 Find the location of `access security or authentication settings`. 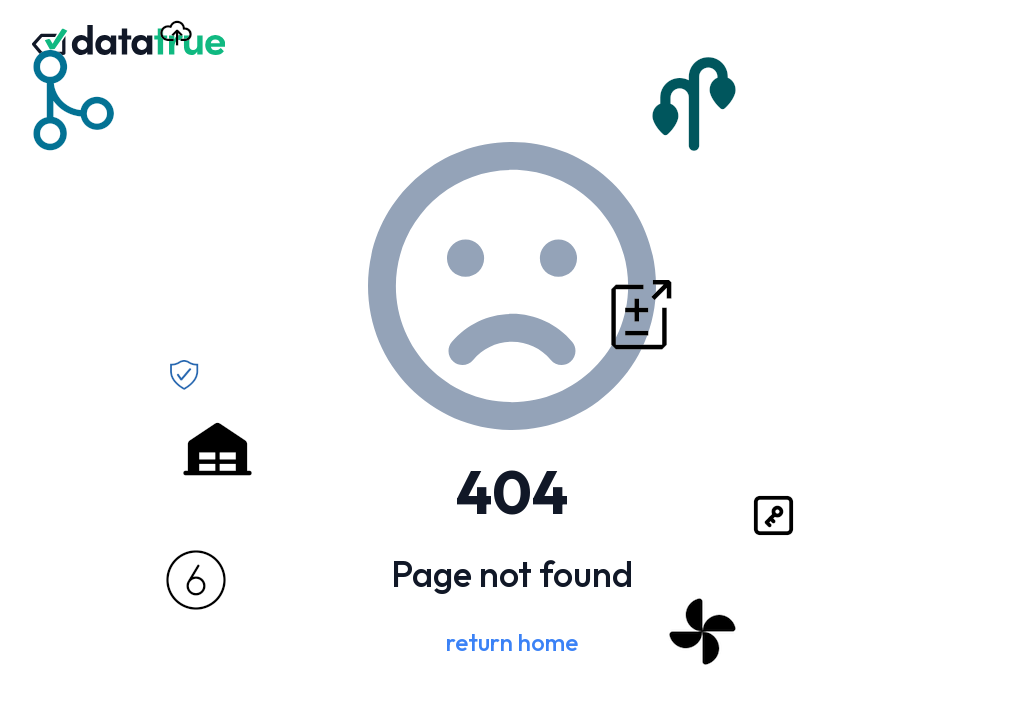

access security or authentication settings is located at coordinates (773, 515).